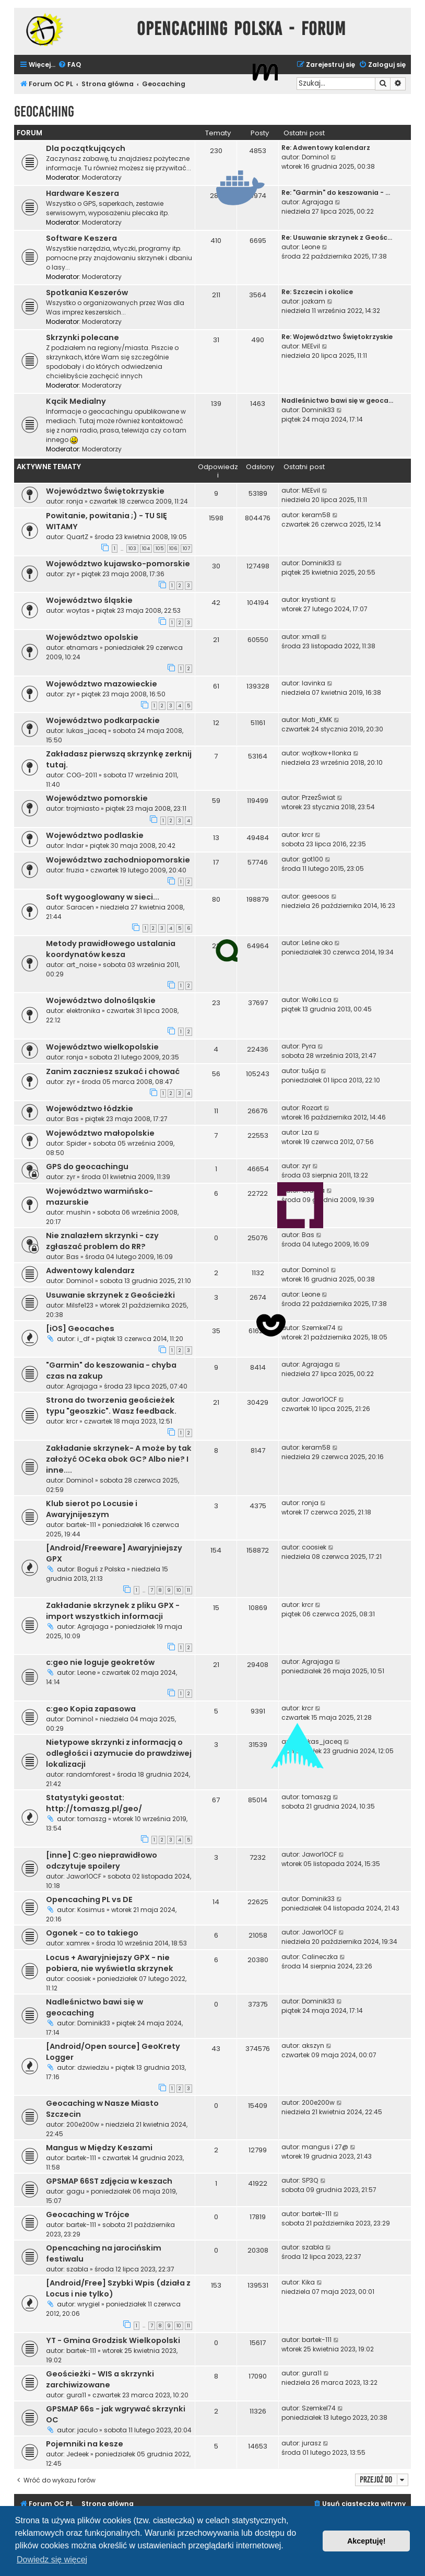  I want to click on open the Mezmo app, so click(265, 72).